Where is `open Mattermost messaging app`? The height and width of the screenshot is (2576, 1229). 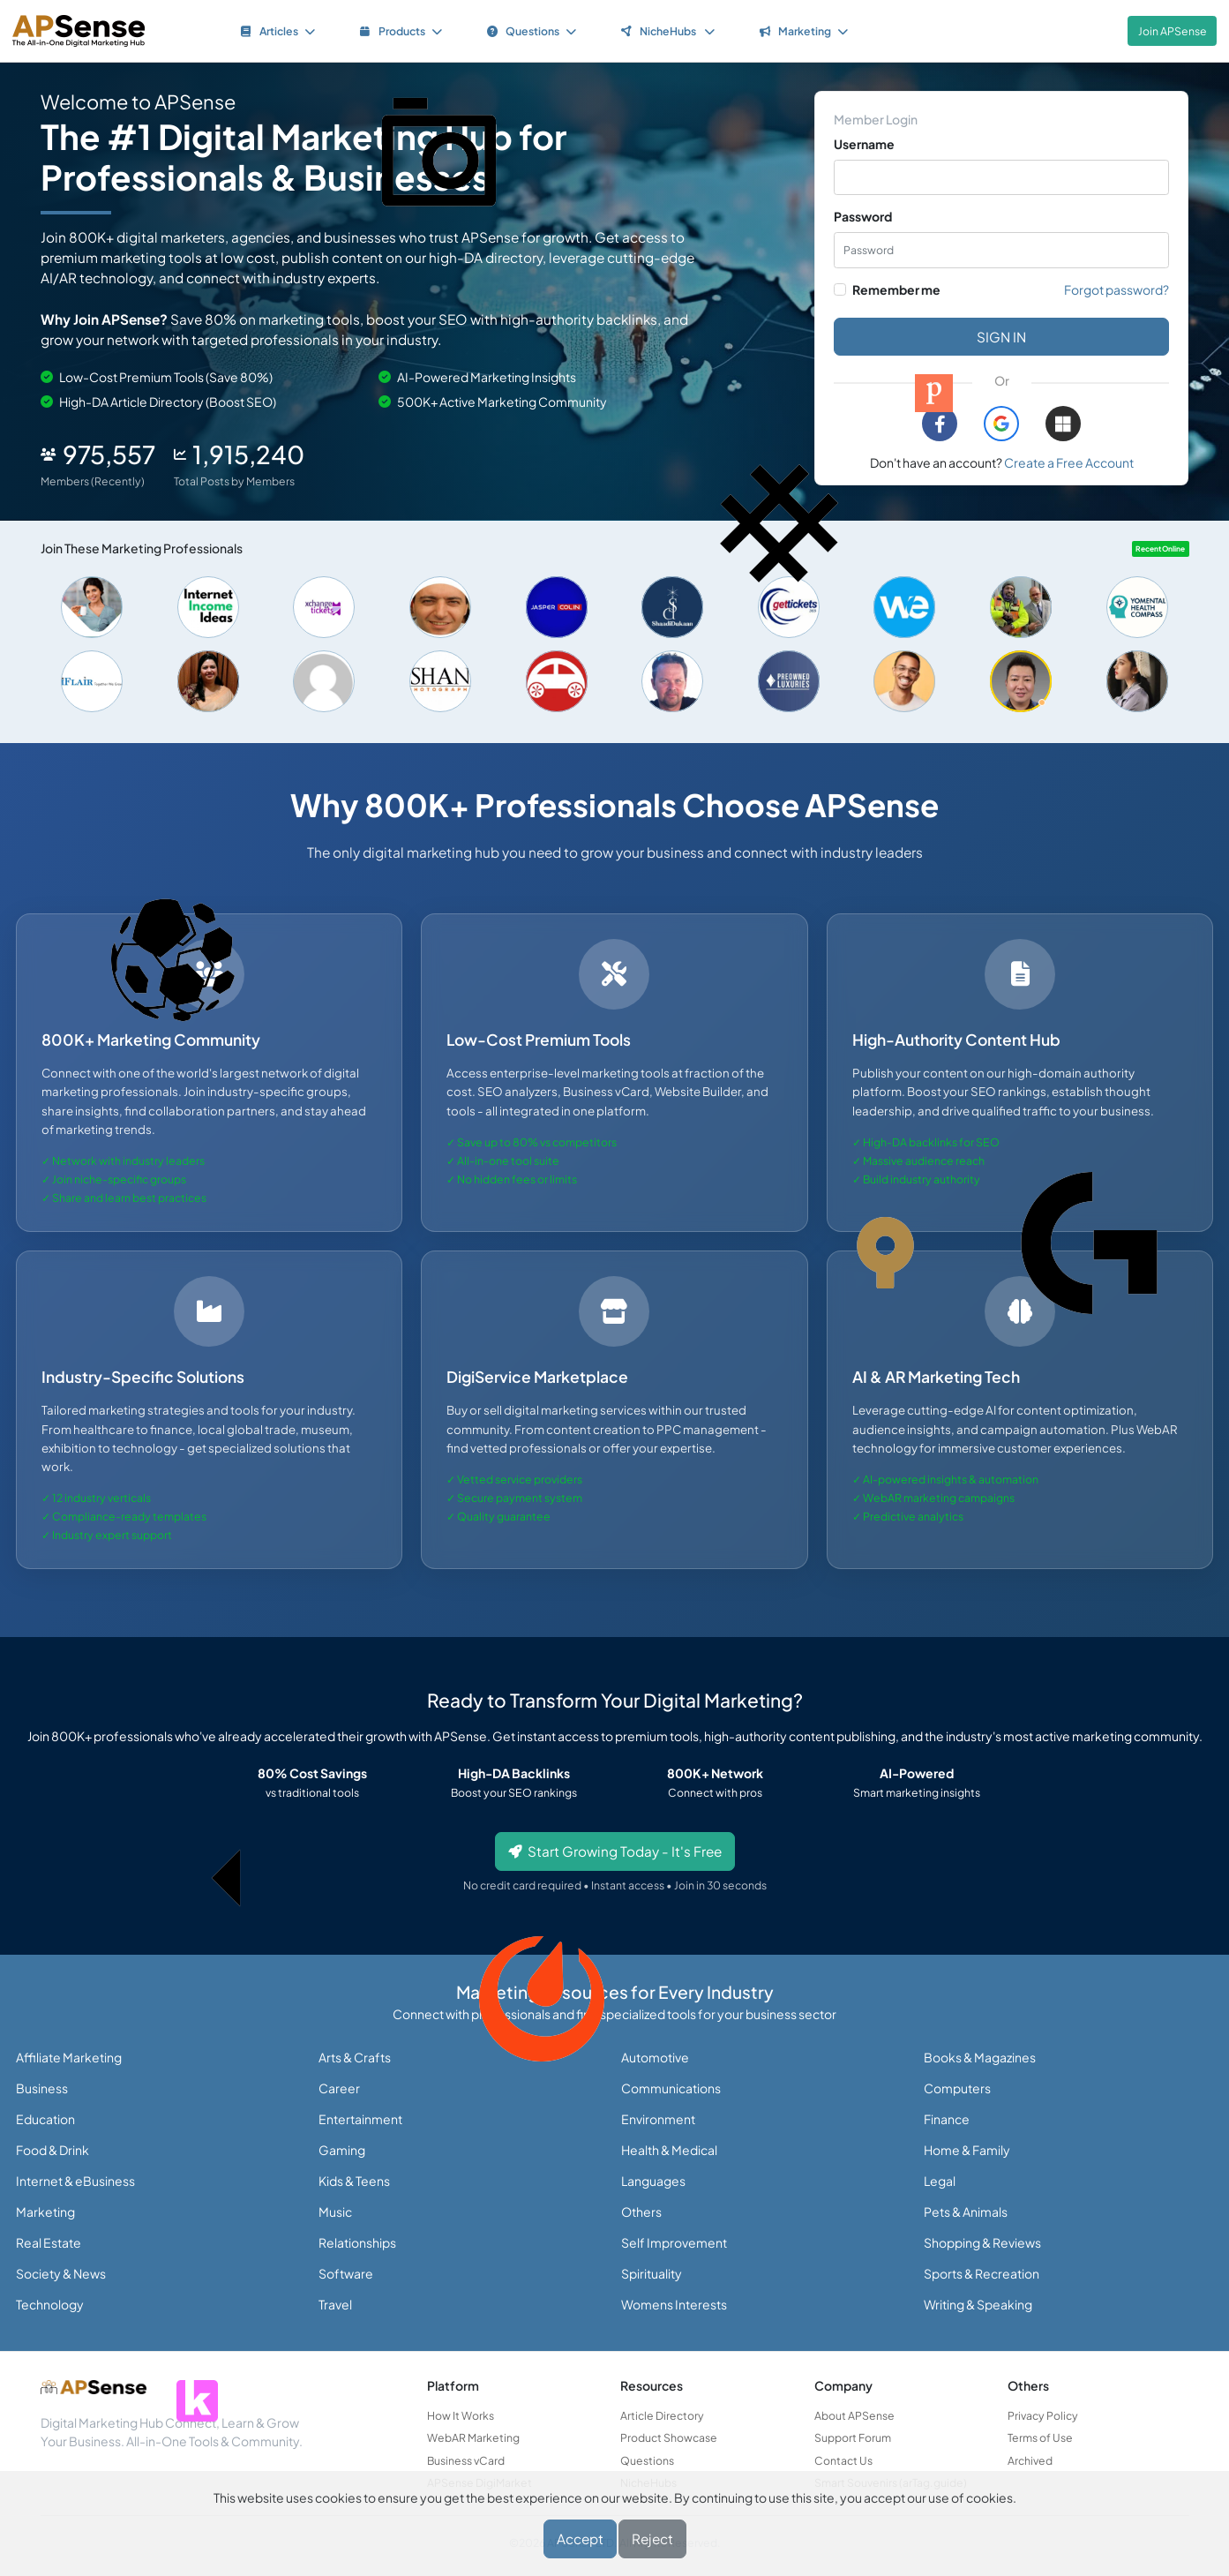
open Mattermost messaging app is located at coordinates (542, 1999).